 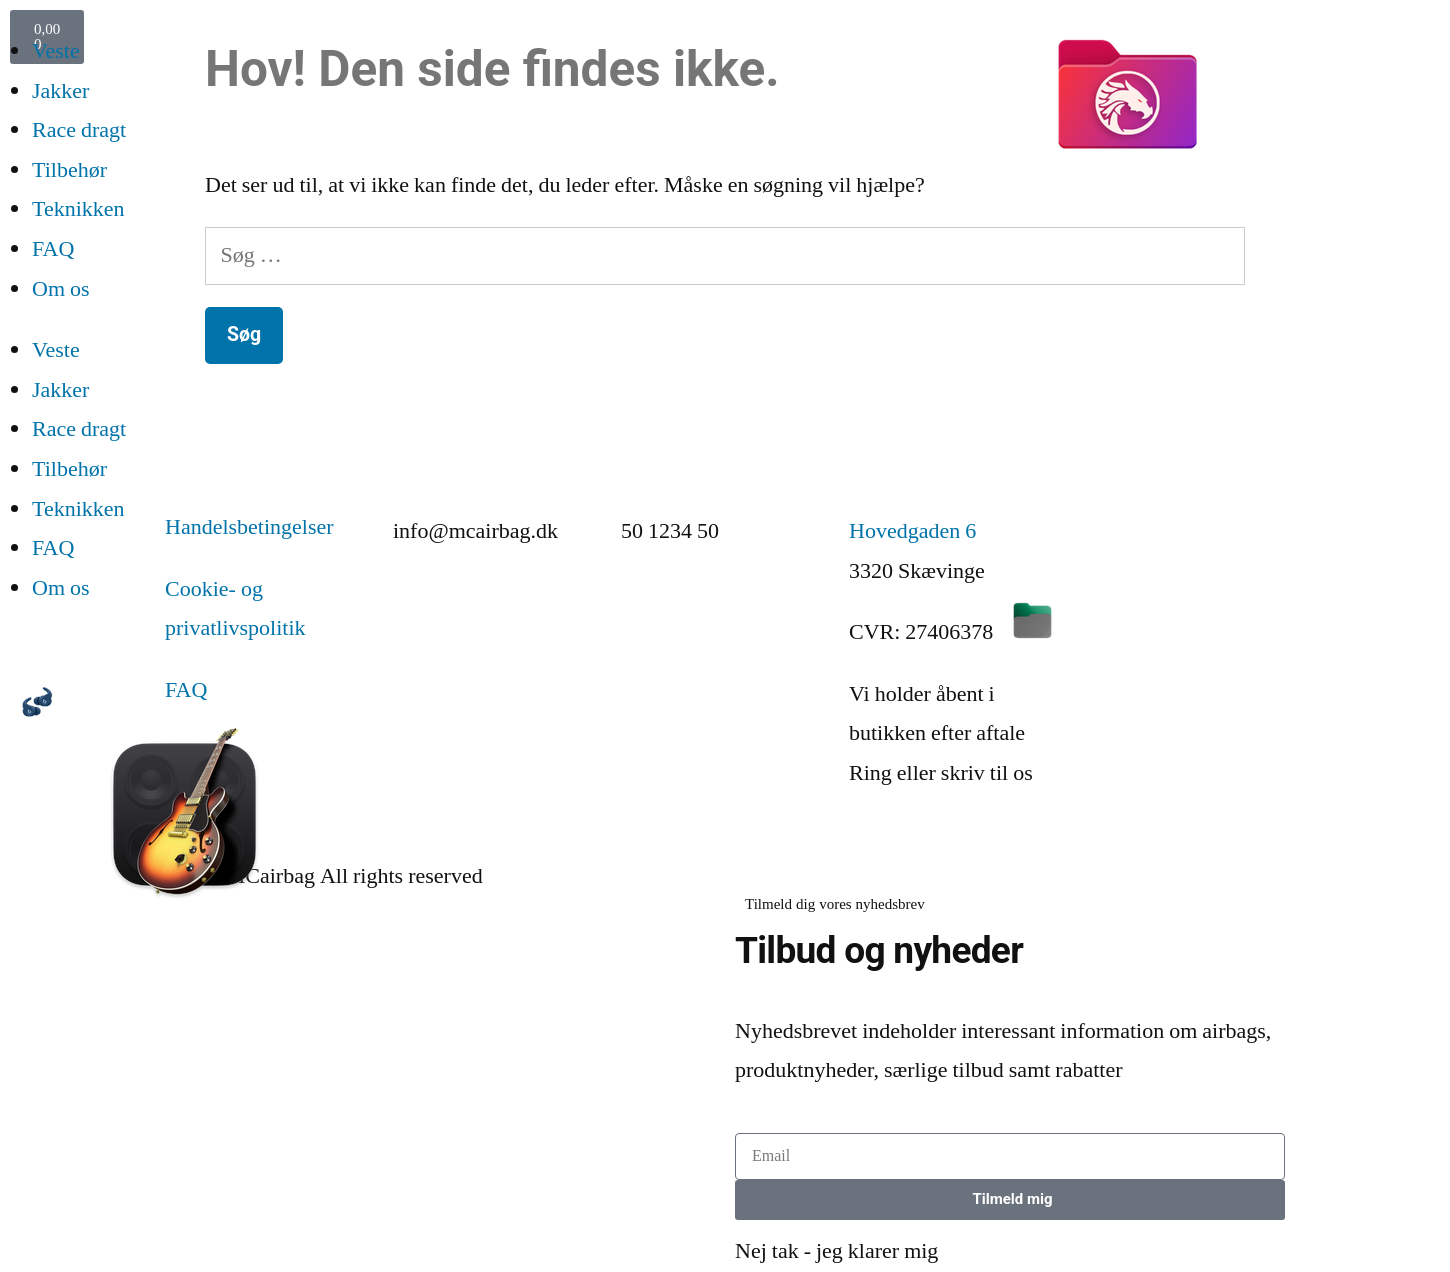 What do you see at coordinates (1127, 98) in the screenshot?
I see `open garuda linux system folder` at bounding box center [1127, 98].